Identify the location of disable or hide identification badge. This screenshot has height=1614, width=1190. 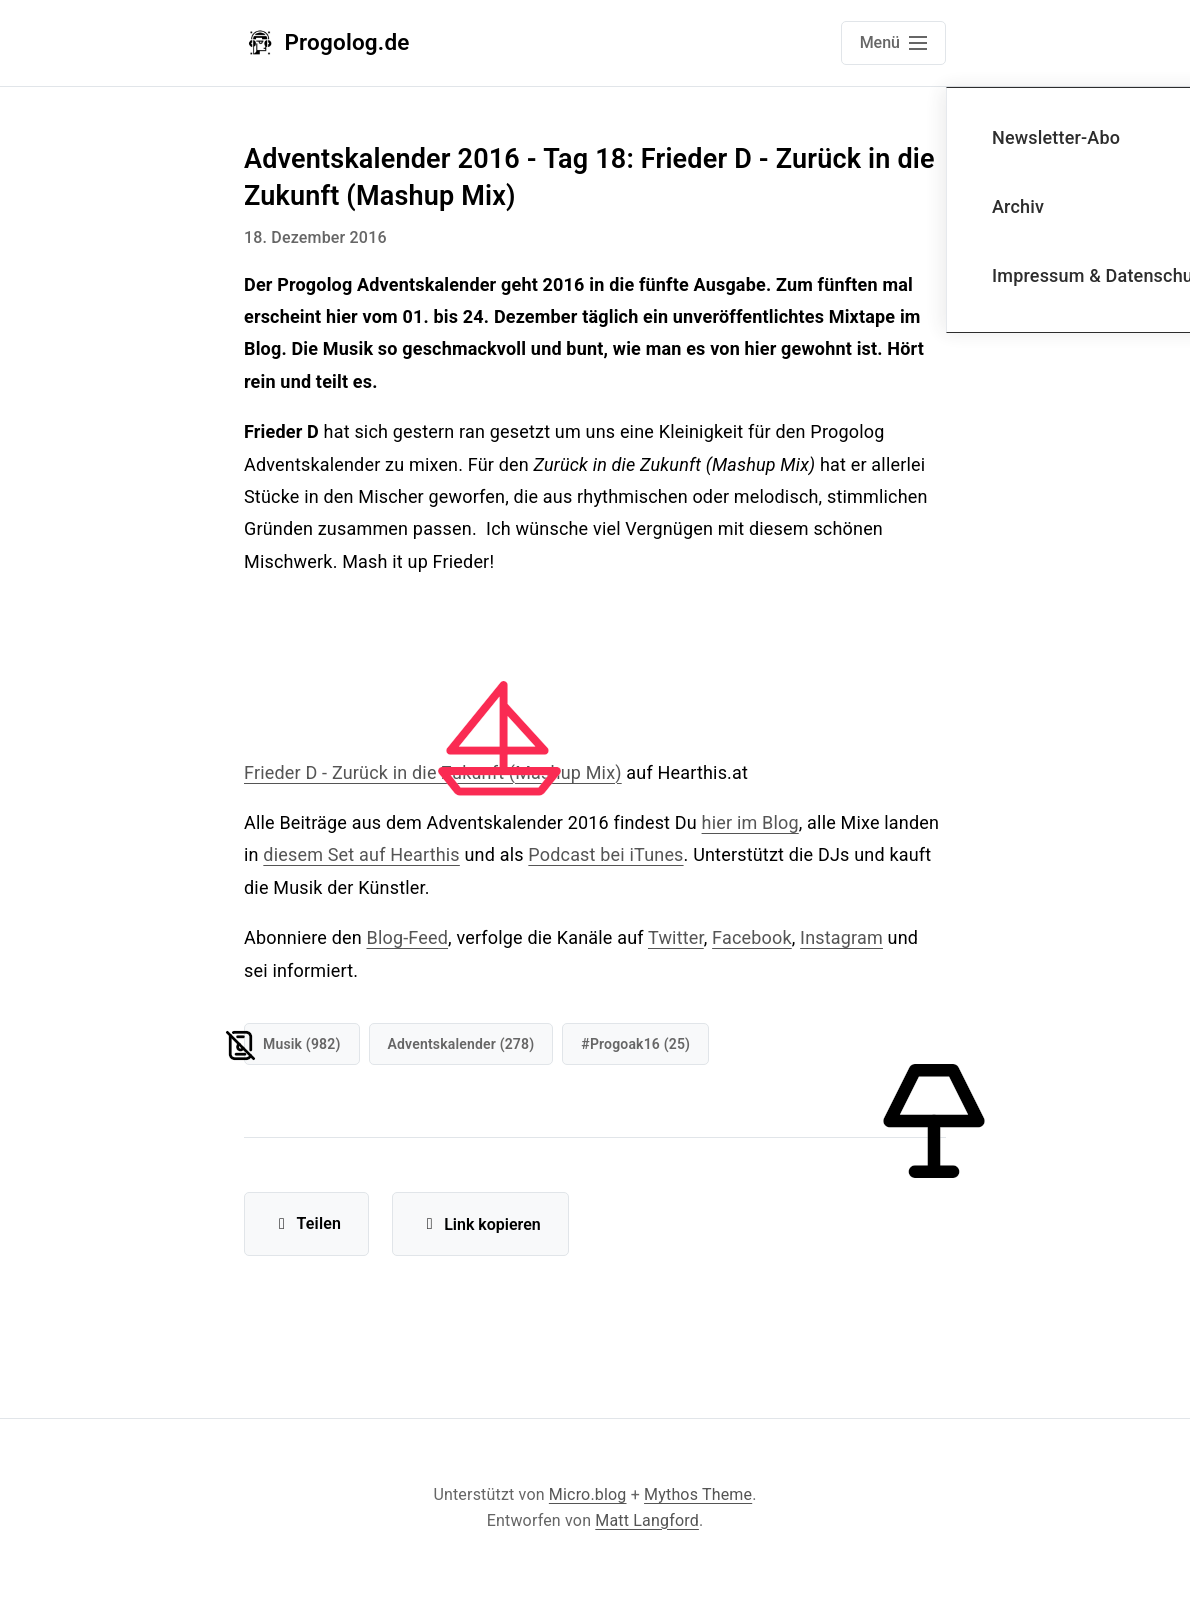
(240, 1045).